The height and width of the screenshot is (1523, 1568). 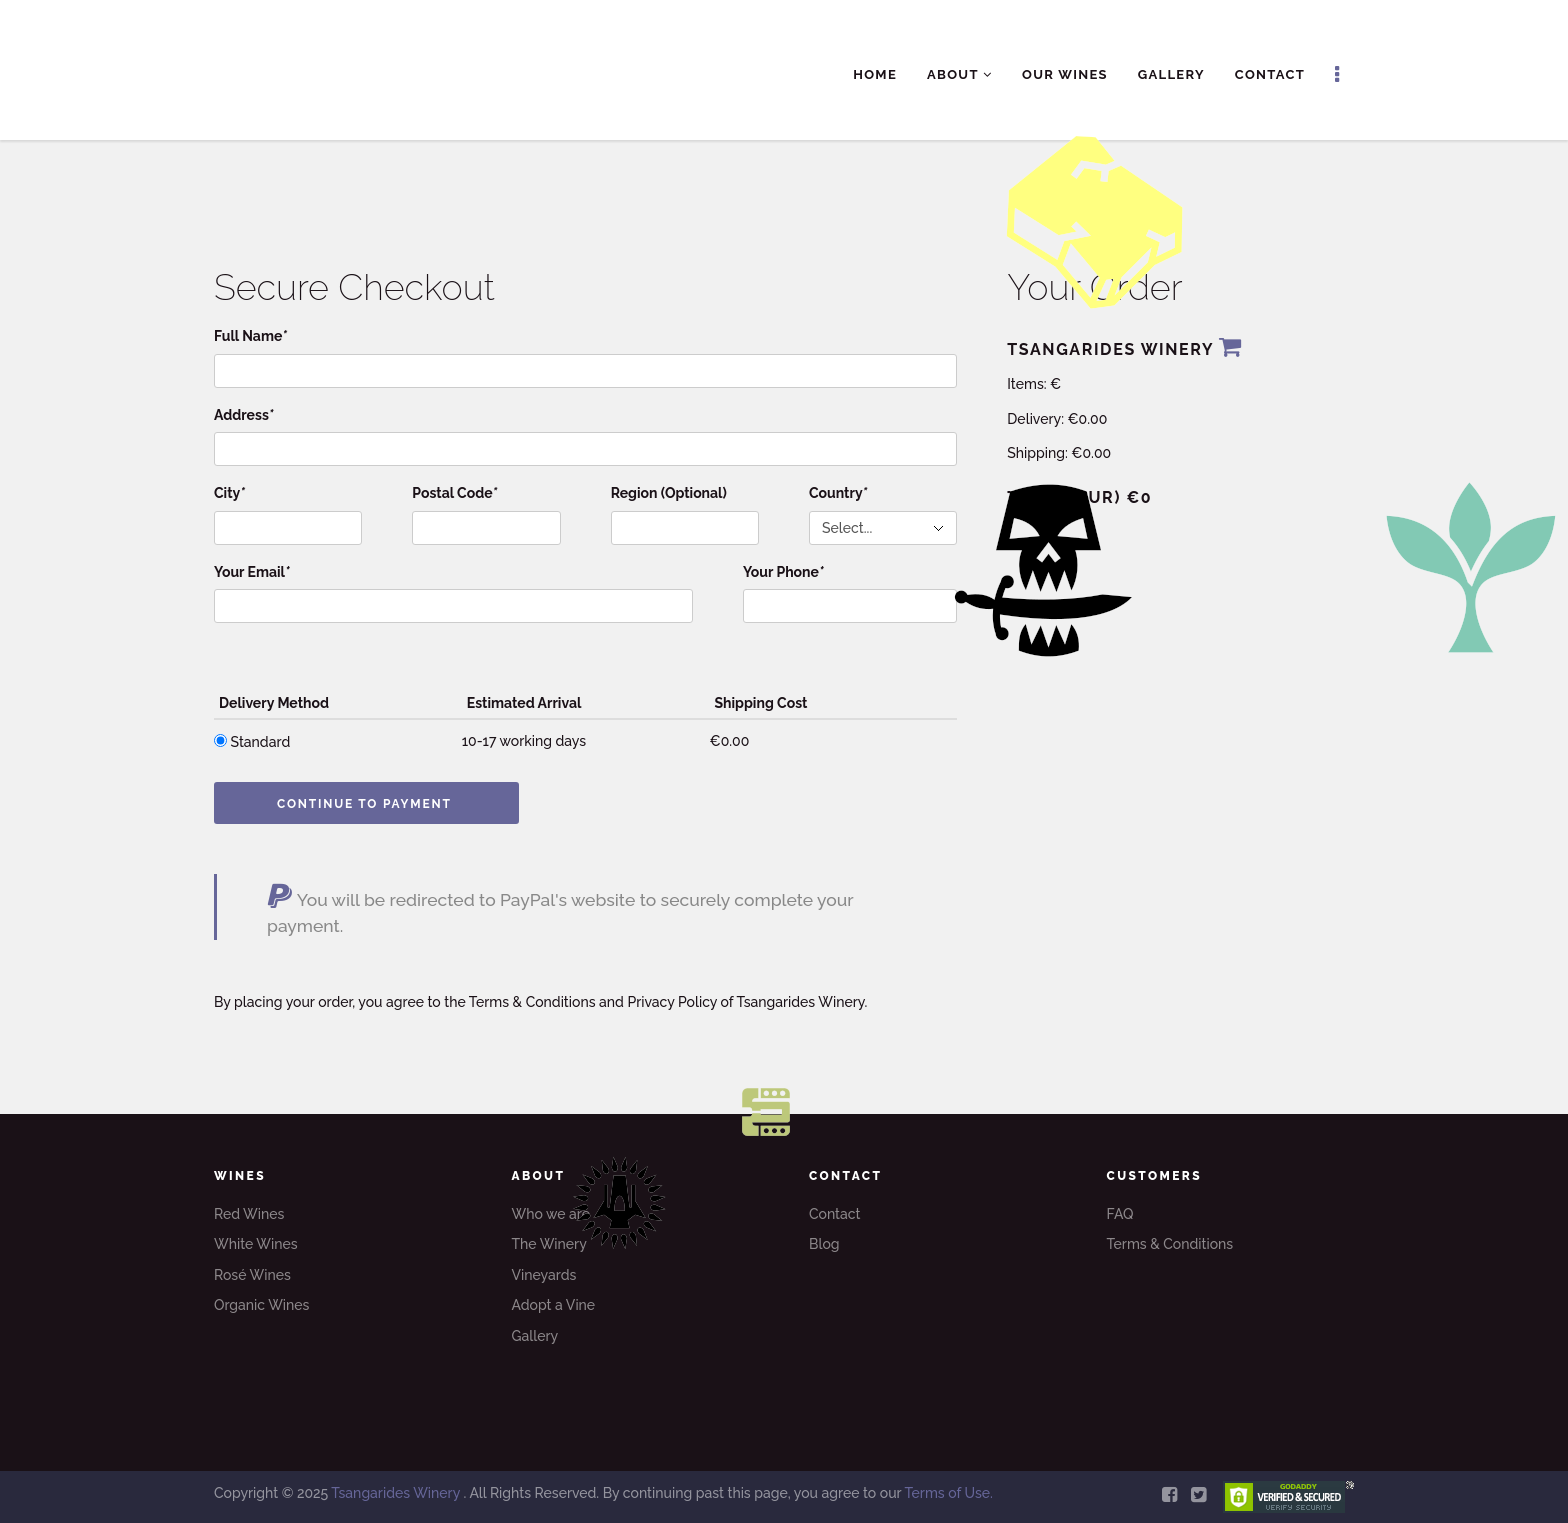 I want to click on connect or link two components together, so click(x=766, y=1112).